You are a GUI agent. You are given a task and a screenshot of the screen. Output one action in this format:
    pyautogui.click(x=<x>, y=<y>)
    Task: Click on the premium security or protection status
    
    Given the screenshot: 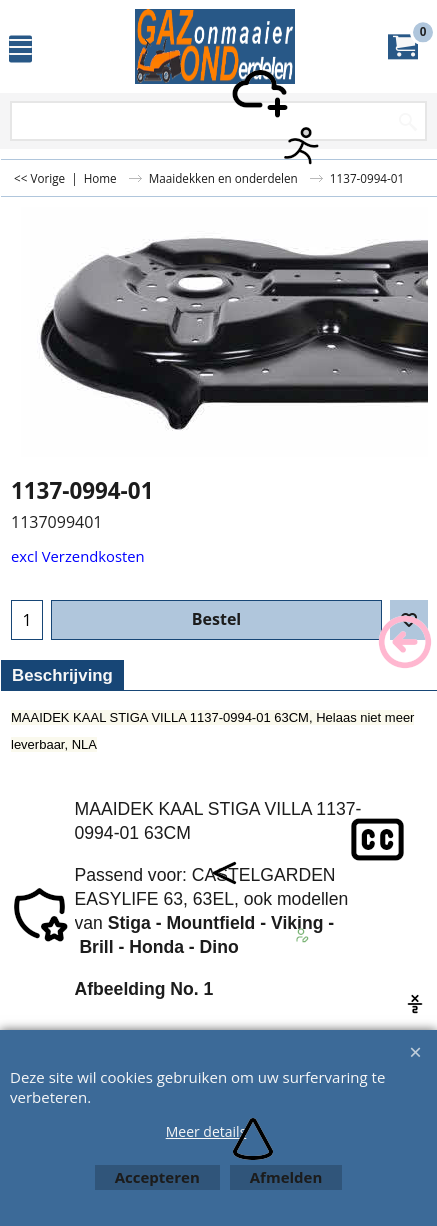 What is the action you would take?
    pyautogui.click(x=39, y=913)
    